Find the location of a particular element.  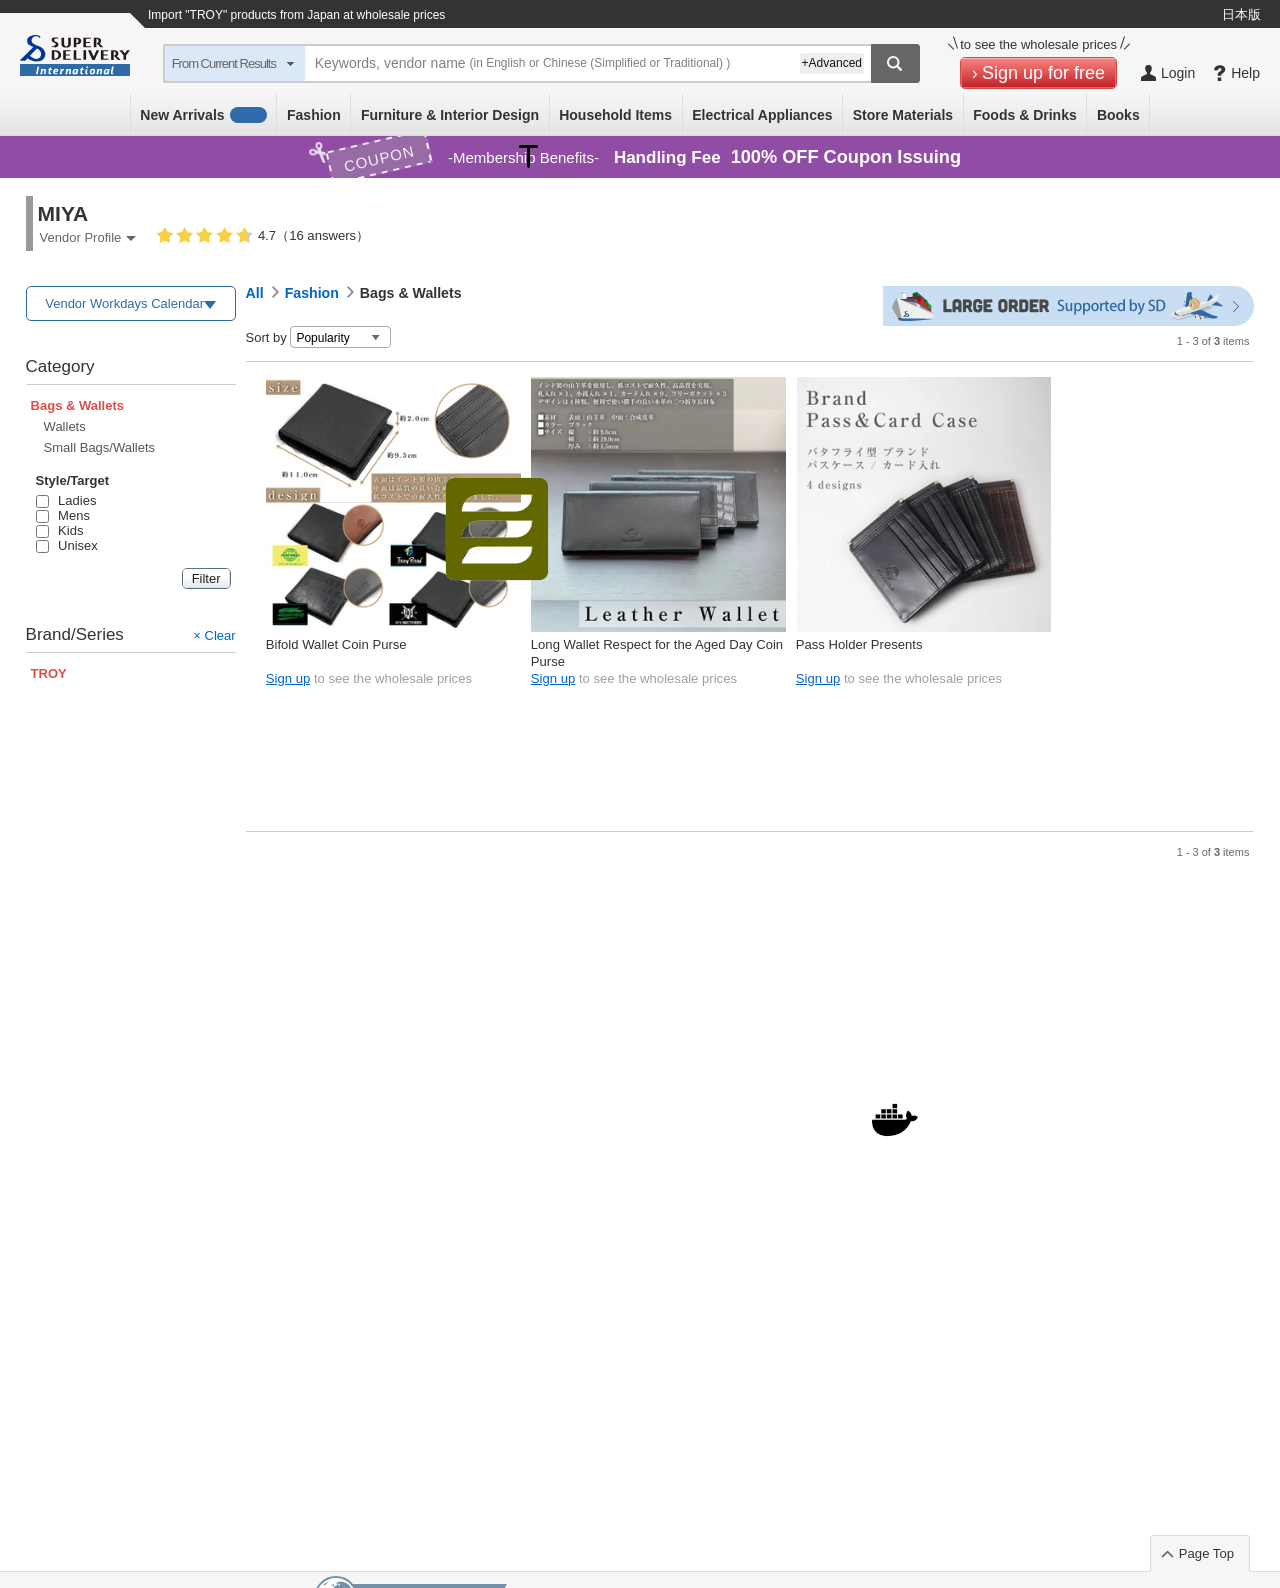

text formatting or typography options is located at coordinates (528, 156).